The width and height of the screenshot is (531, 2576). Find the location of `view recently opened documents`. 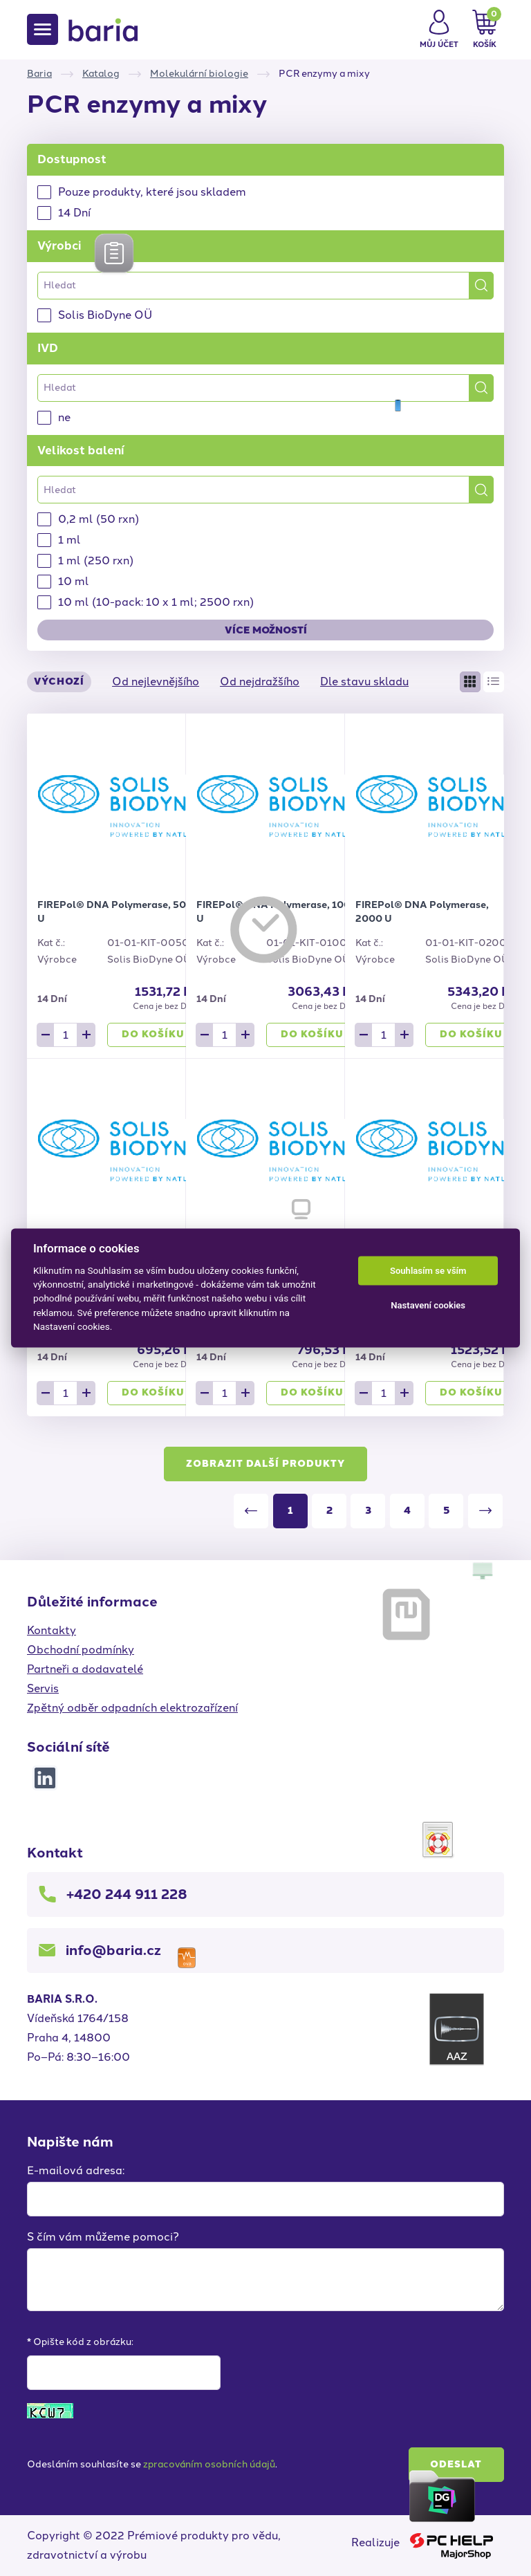

view recently opened documents is located at coordinates (266, 932).